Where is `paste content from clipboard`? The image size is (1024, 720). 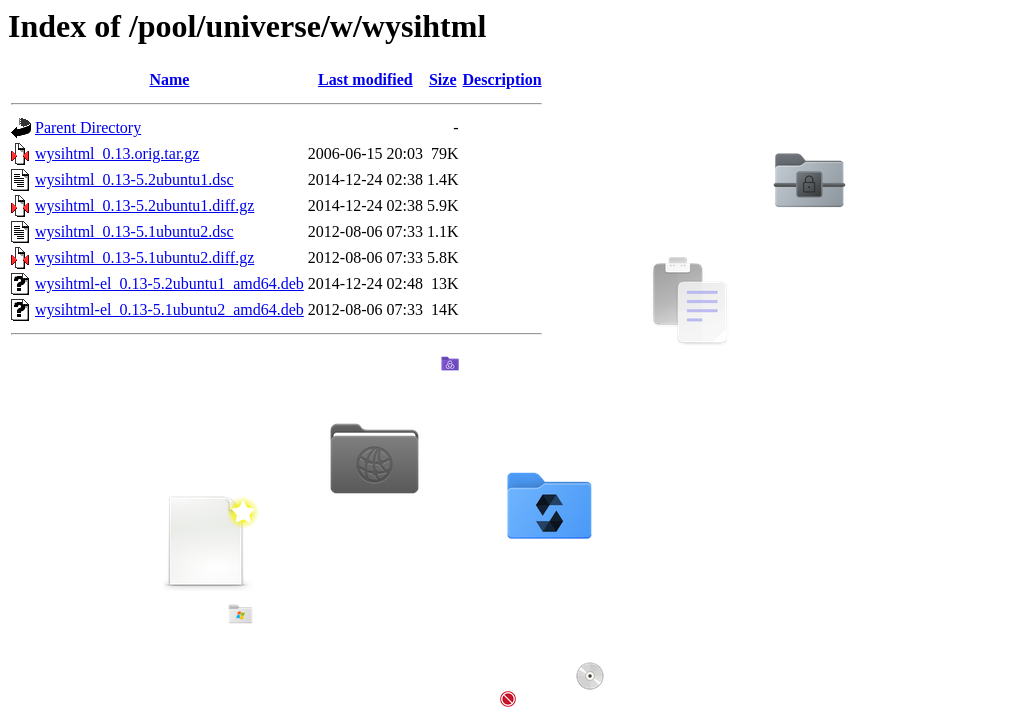 paste content from clipboard is located at coordinates (690, 300).